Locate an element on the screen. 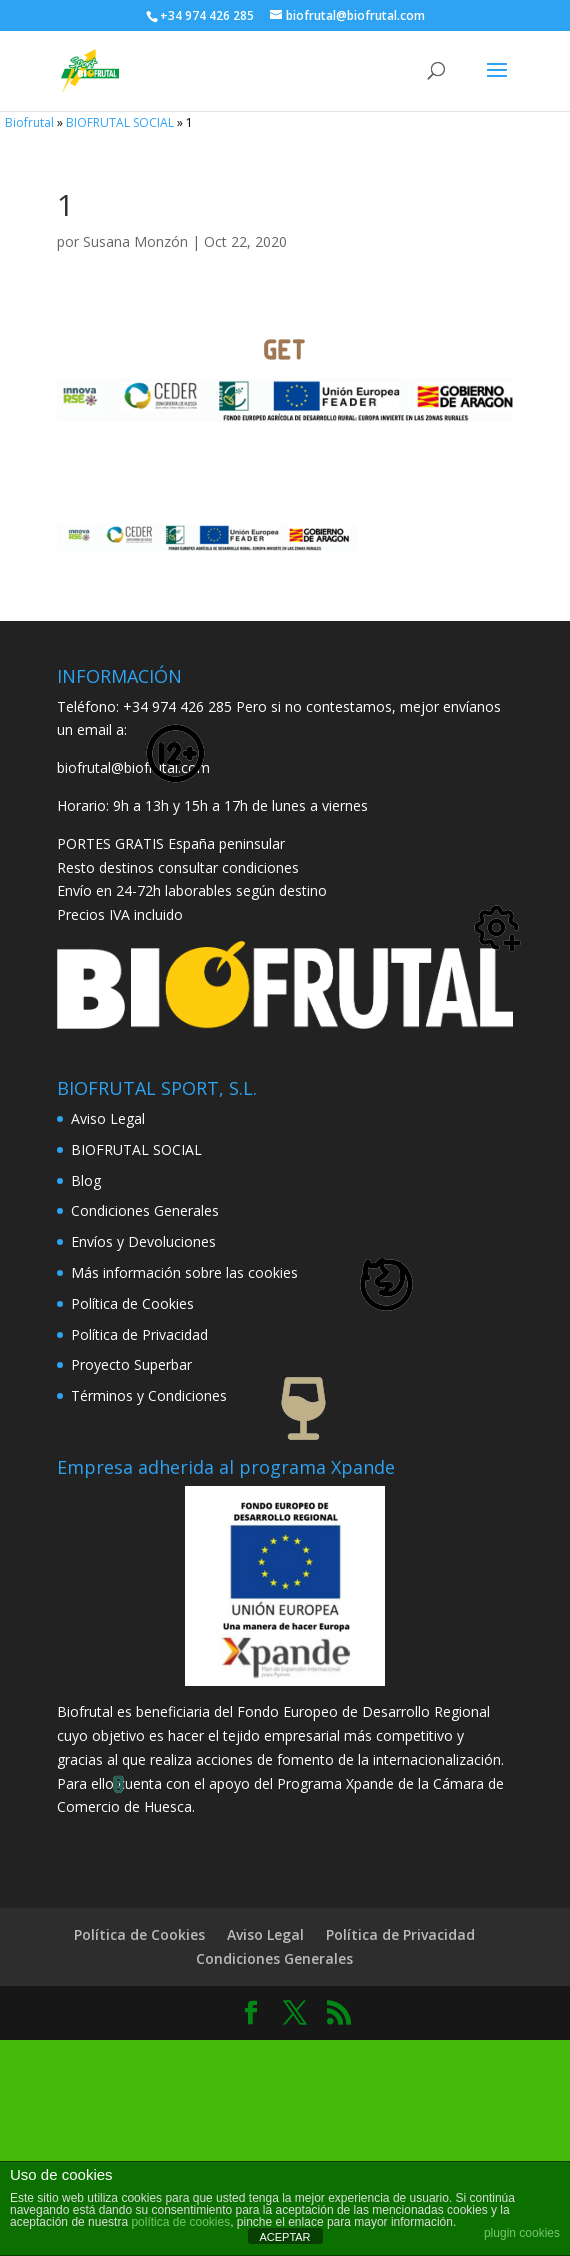 This screenshot has height=2256, width=570. add new settings or preferences is located at coordinates (496, 927).